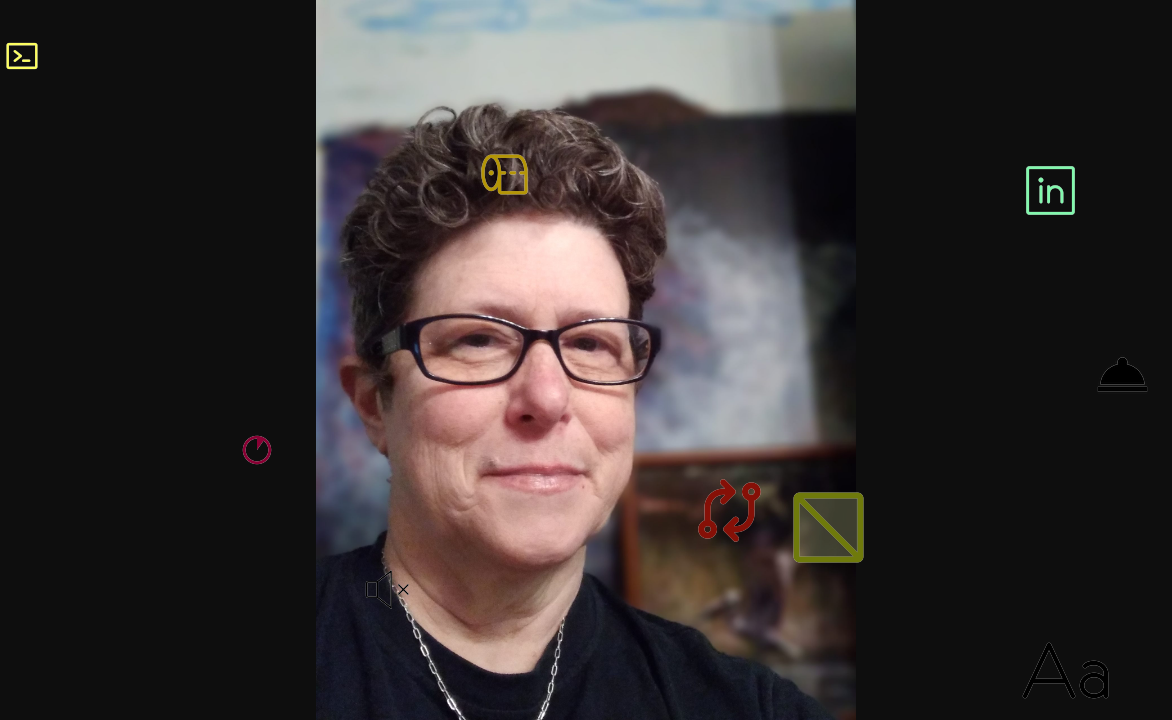 This screenshot has width=1172, height=720. What do you see at coordinates (504, 174) in the screenshot?
I see `indicates restroom or bathroom location` at bounding box center [504, 174].